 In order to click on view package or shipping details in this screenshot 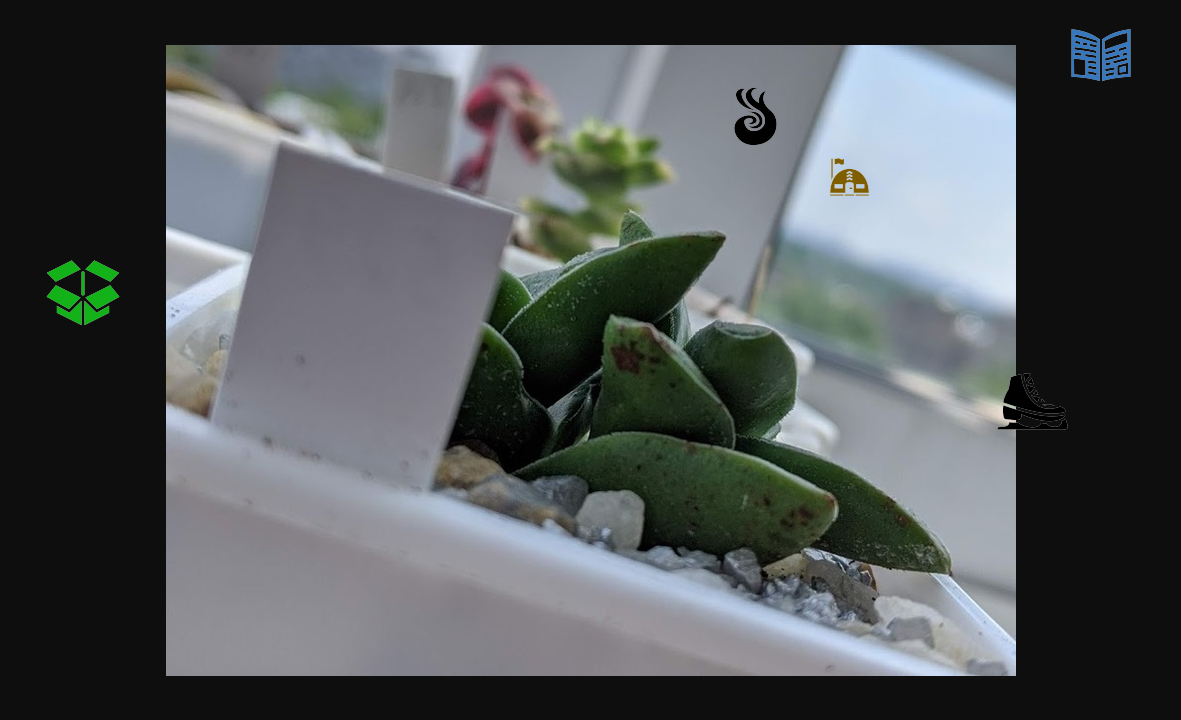, I will do `click(83, 293)`.